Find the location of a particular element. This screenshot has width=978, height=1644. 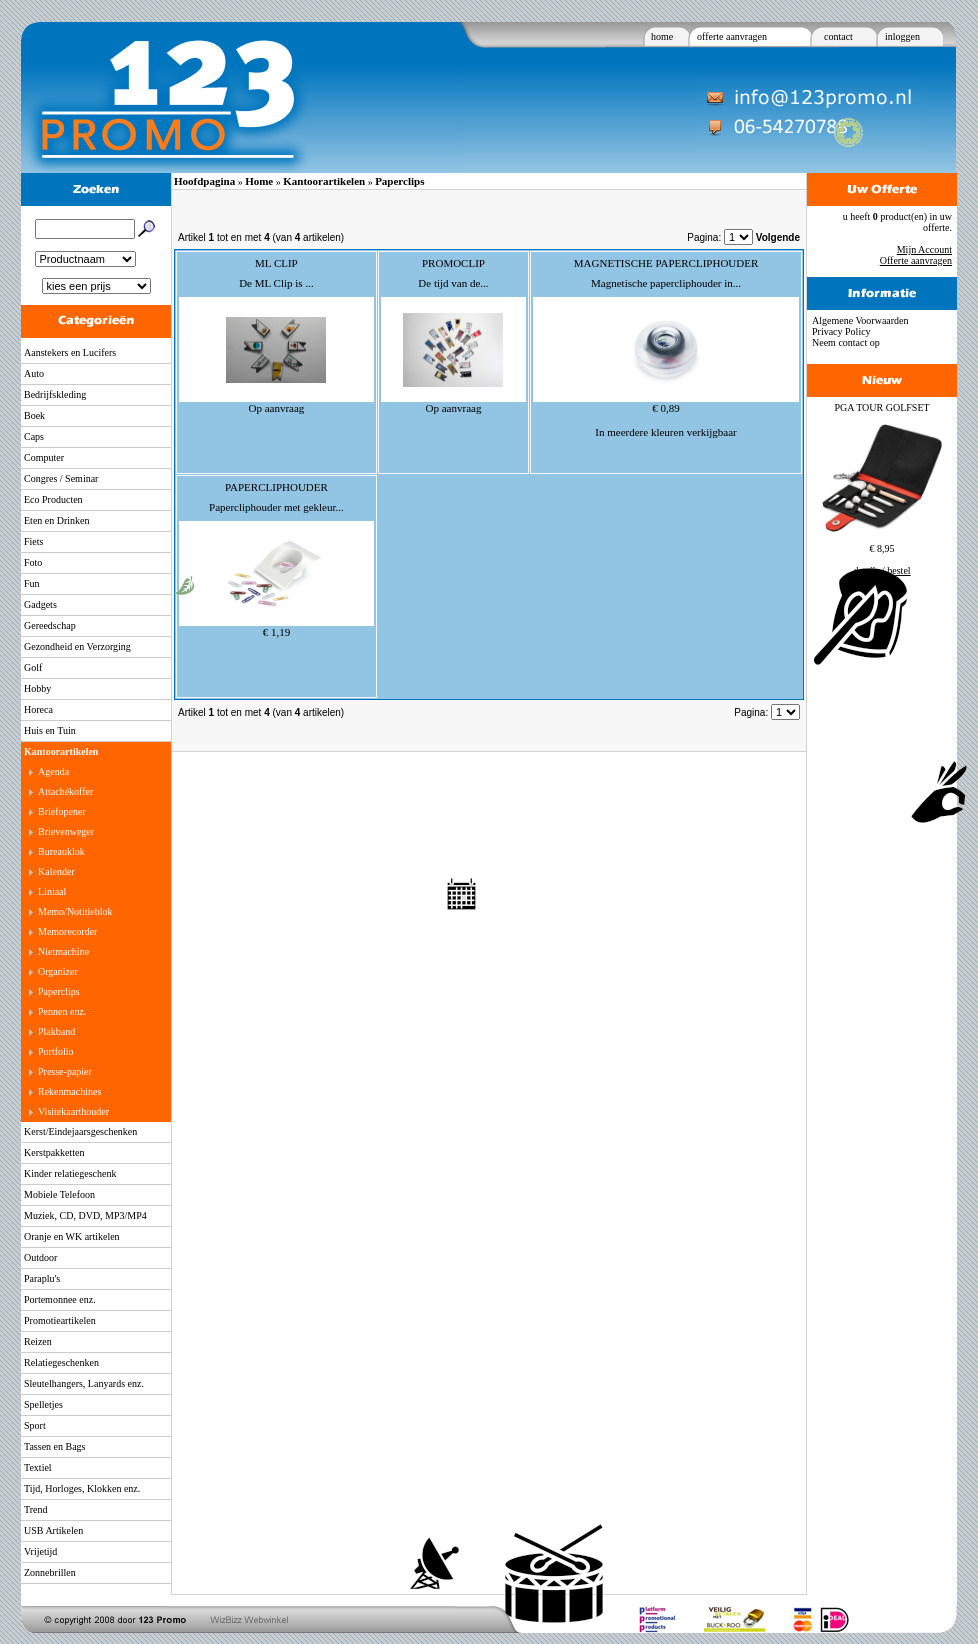

confirm or approve an action is located at coordinates (939, 792).